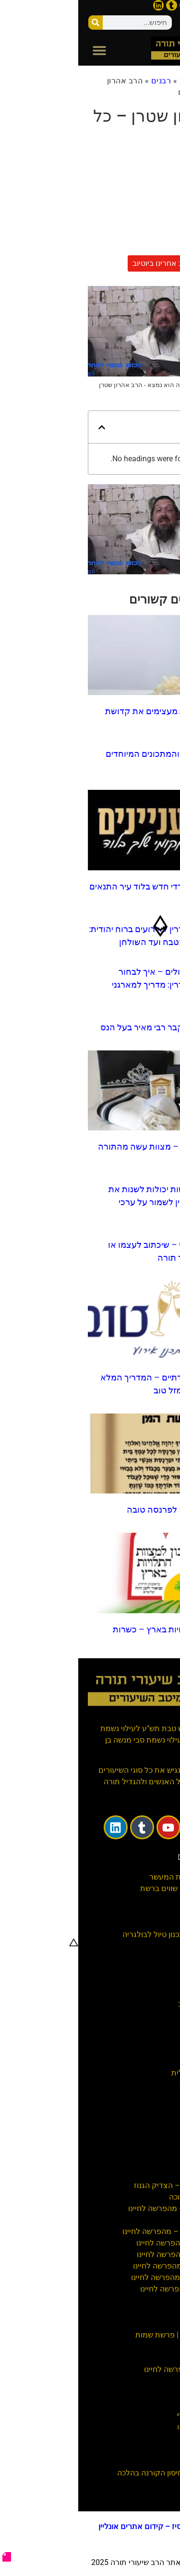 Image resolution: width=180 pixels, height=2576 pixels. I want to click on view ethereum wallet balance, so click(160, 926).